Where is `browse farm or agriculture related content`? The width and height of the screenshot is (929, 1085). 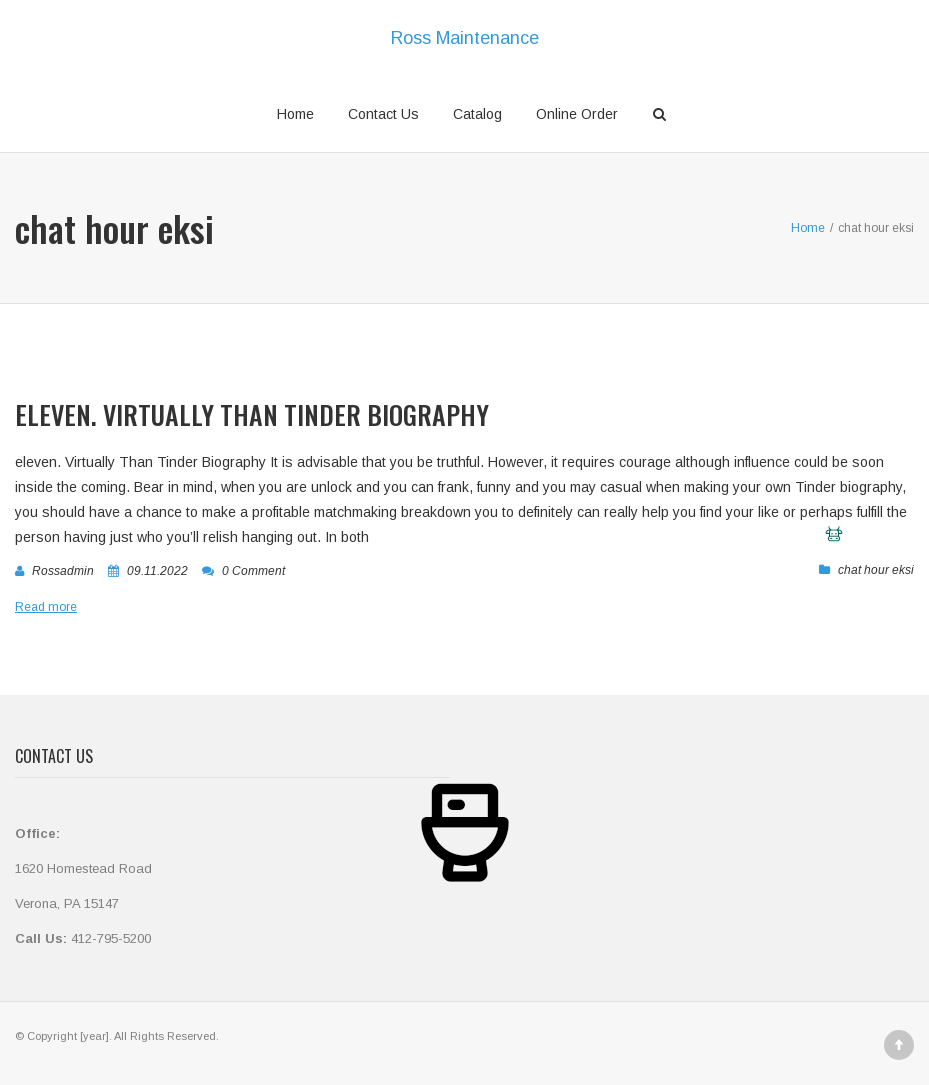 browse farm or agriculture related content is located at coordinates (834, 534).